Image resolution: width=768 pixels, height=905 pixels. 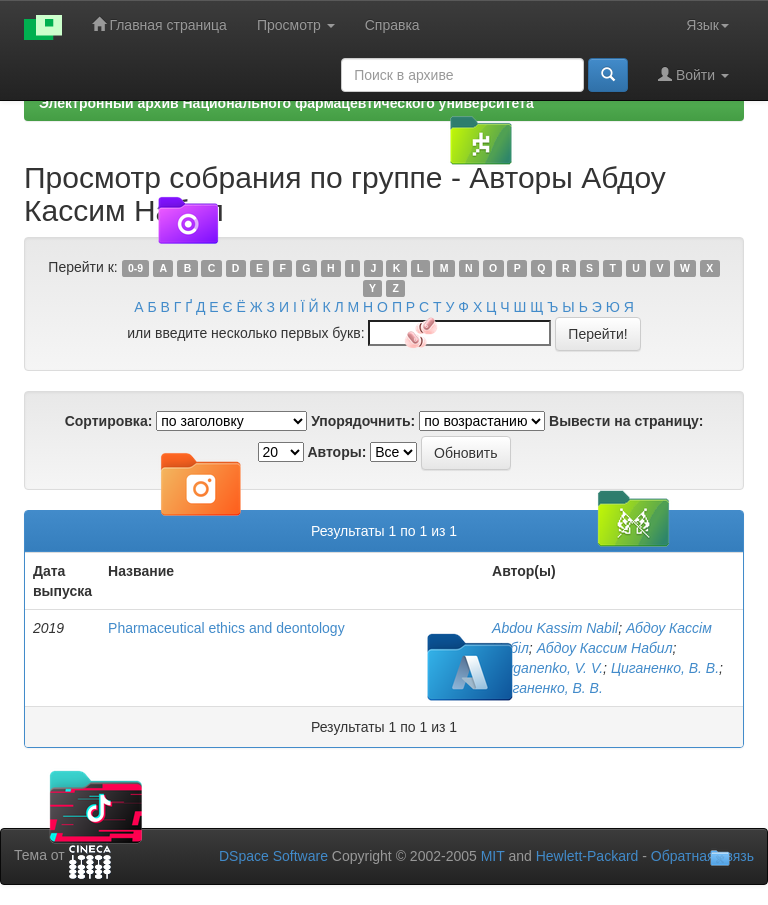 I want to click on open game jolt downloads folder, so click(x=633, y=520).